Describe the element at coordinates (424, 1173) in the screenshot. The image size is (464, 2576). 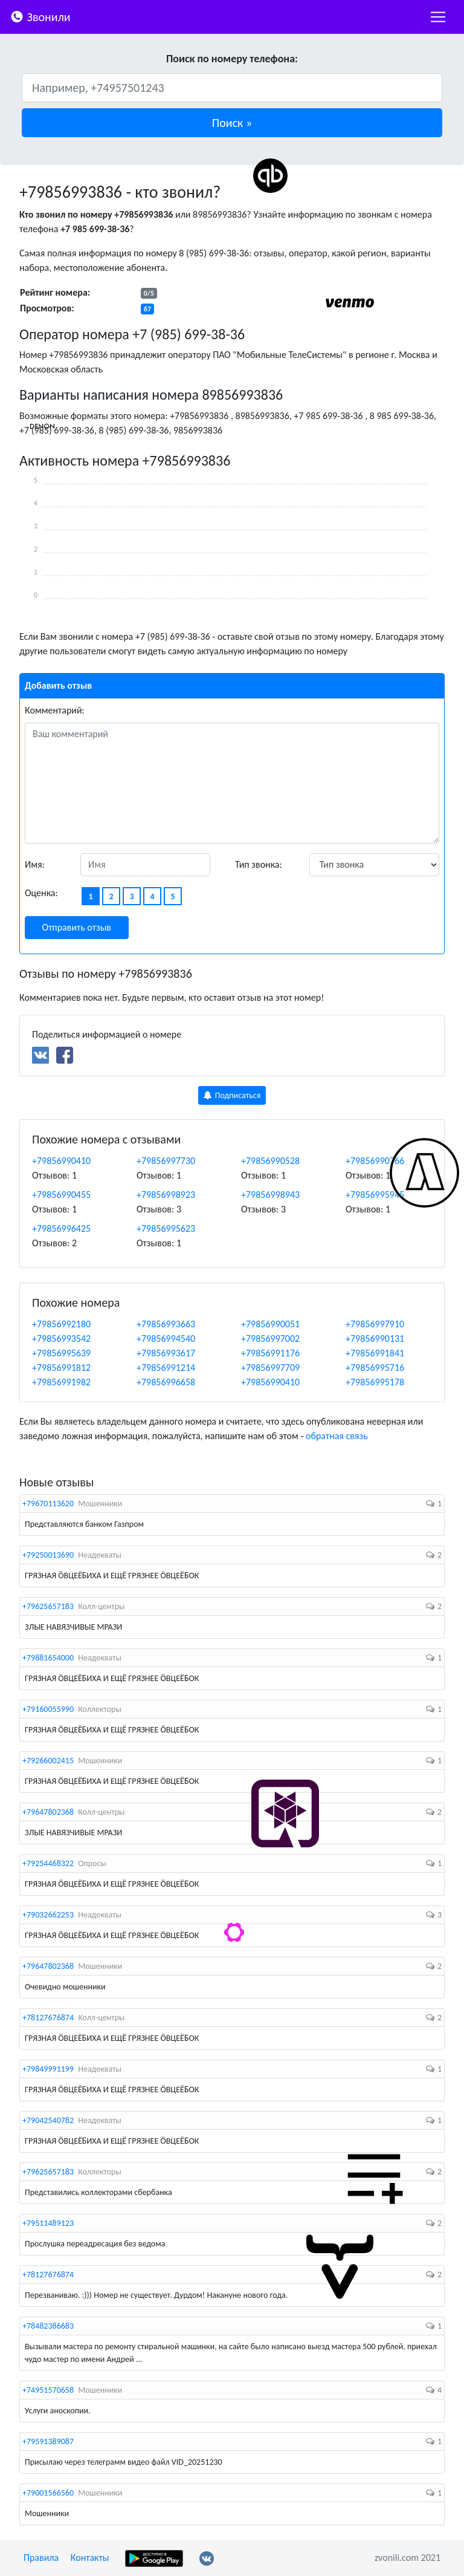
I see `open akiflow productivity app` at that location.